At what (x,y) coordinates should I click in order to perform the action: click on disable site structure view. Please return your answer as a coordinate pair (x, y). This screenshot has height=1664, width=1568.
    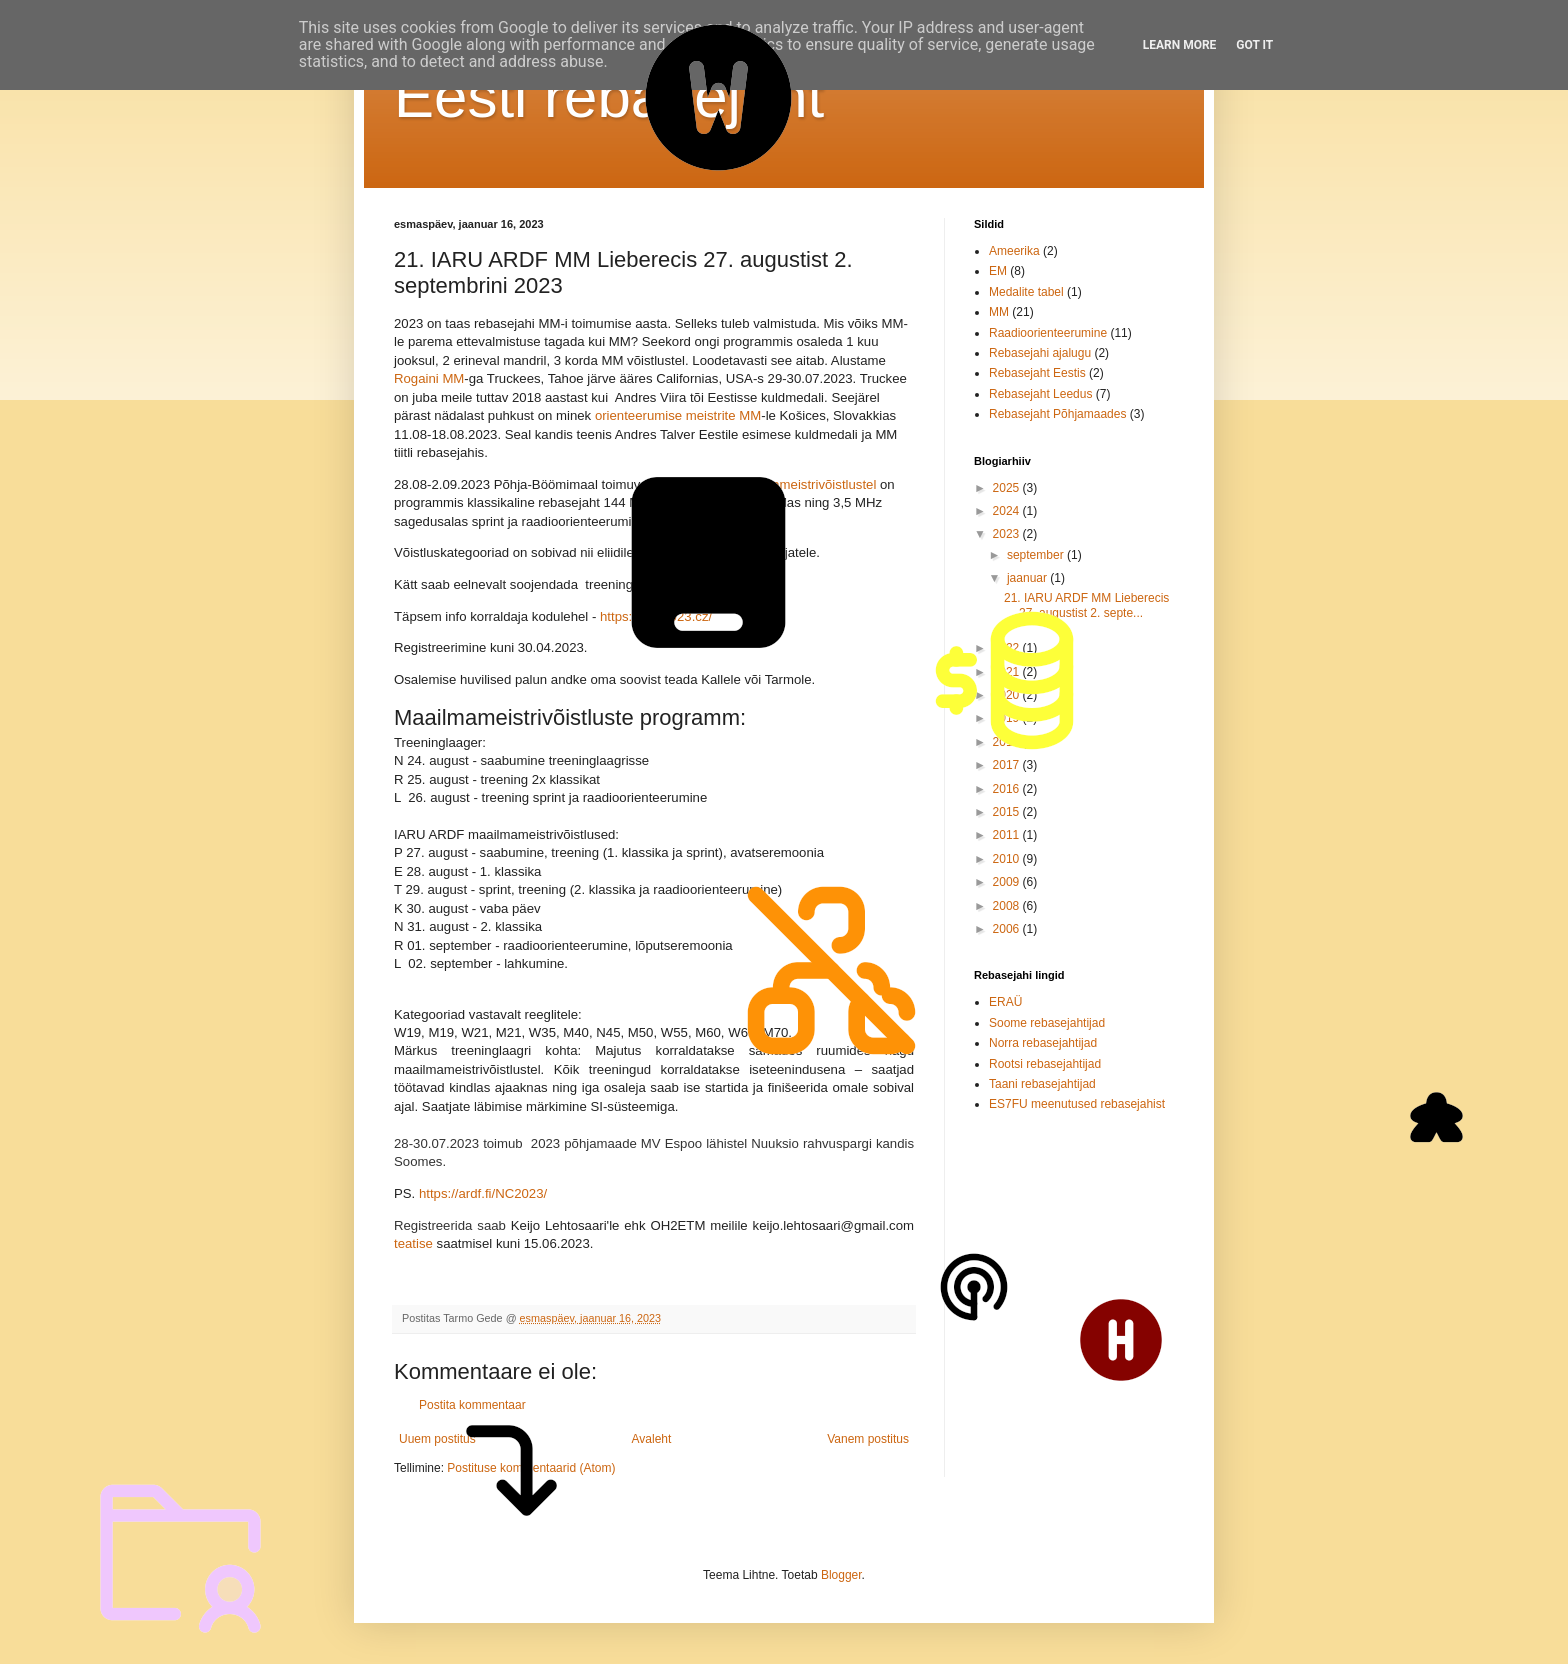
    Looking at the image, I should click on (831, 970).